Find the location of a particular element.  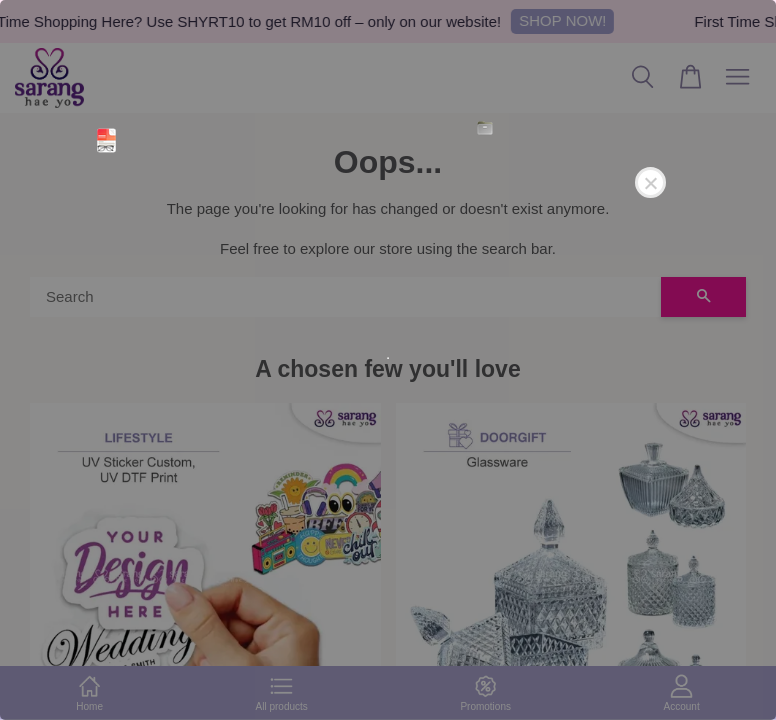

open the file manager is located at coordinates (485, 128).